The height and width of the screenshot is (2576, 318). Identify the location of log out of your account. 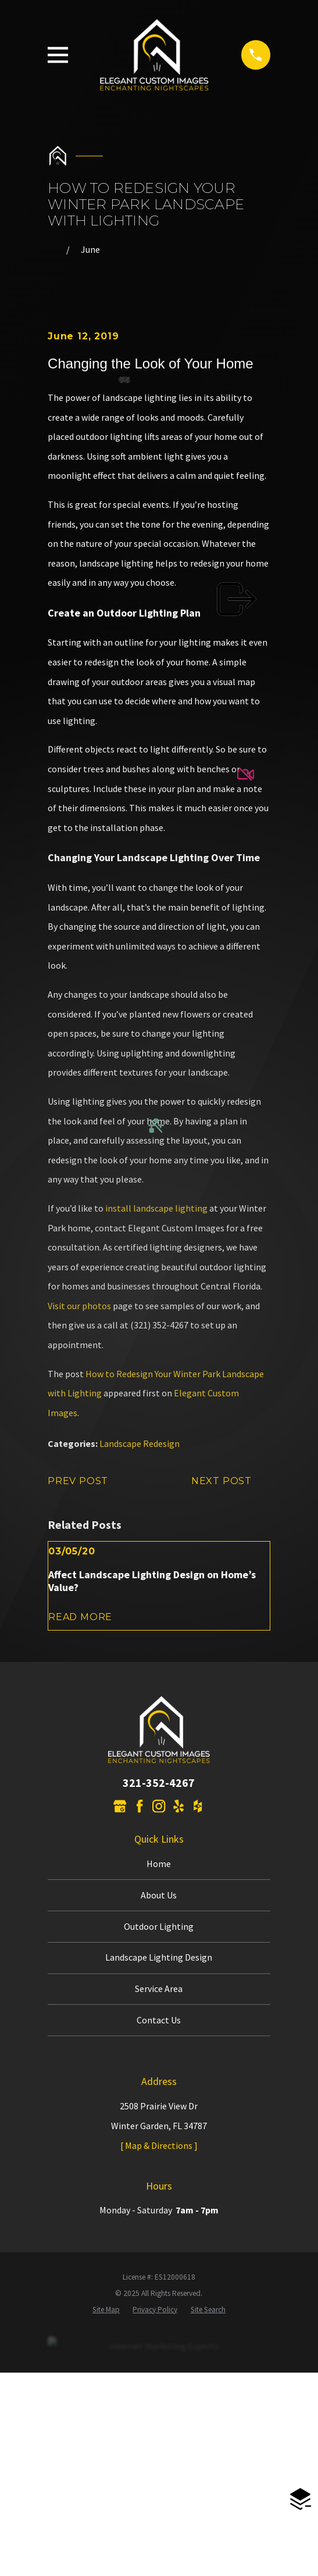
(237, 599).